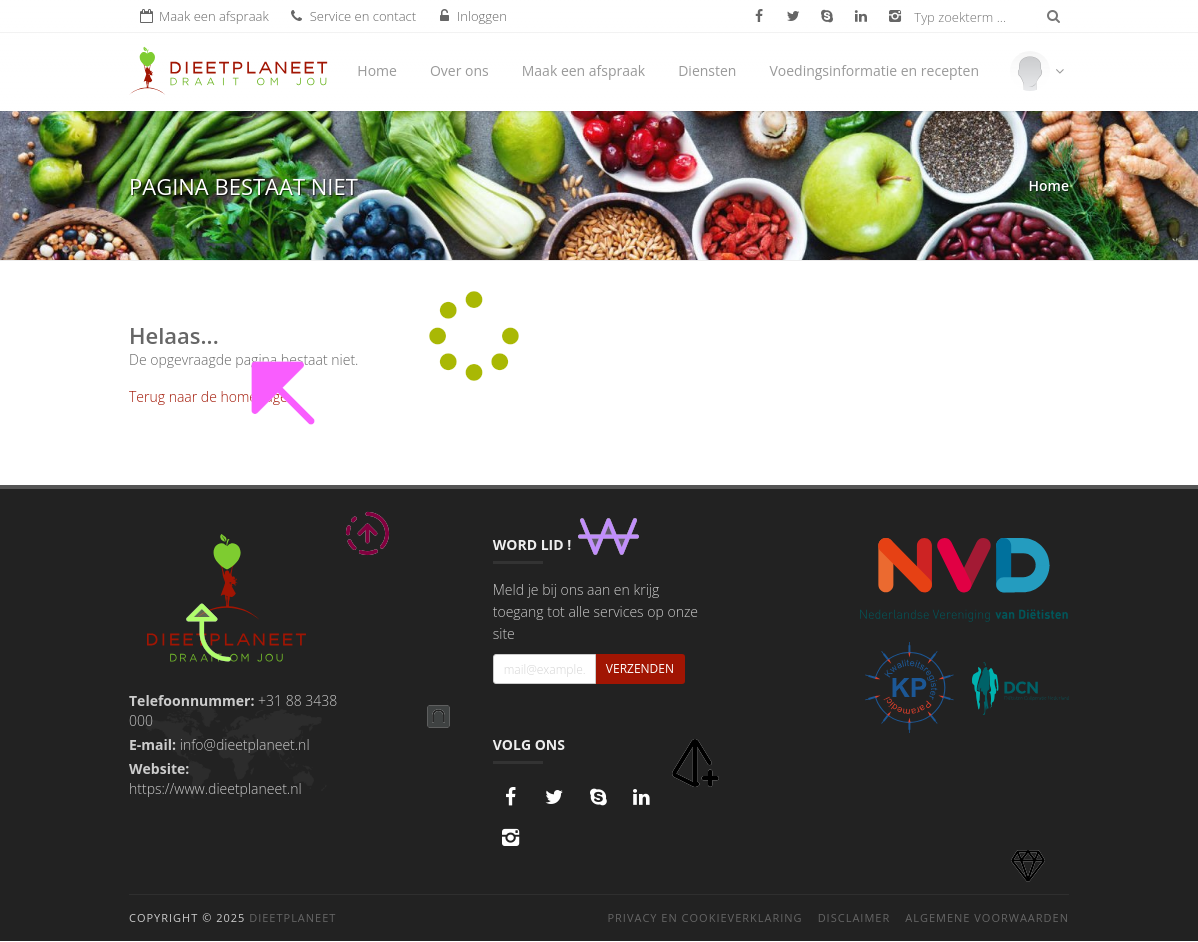 The height and width of the screenshot is (942, 1198). What do you see at coordinates (283, 393) in the screenshot?
I see `navigate back to previous screen` at bounding box center [283, 393].